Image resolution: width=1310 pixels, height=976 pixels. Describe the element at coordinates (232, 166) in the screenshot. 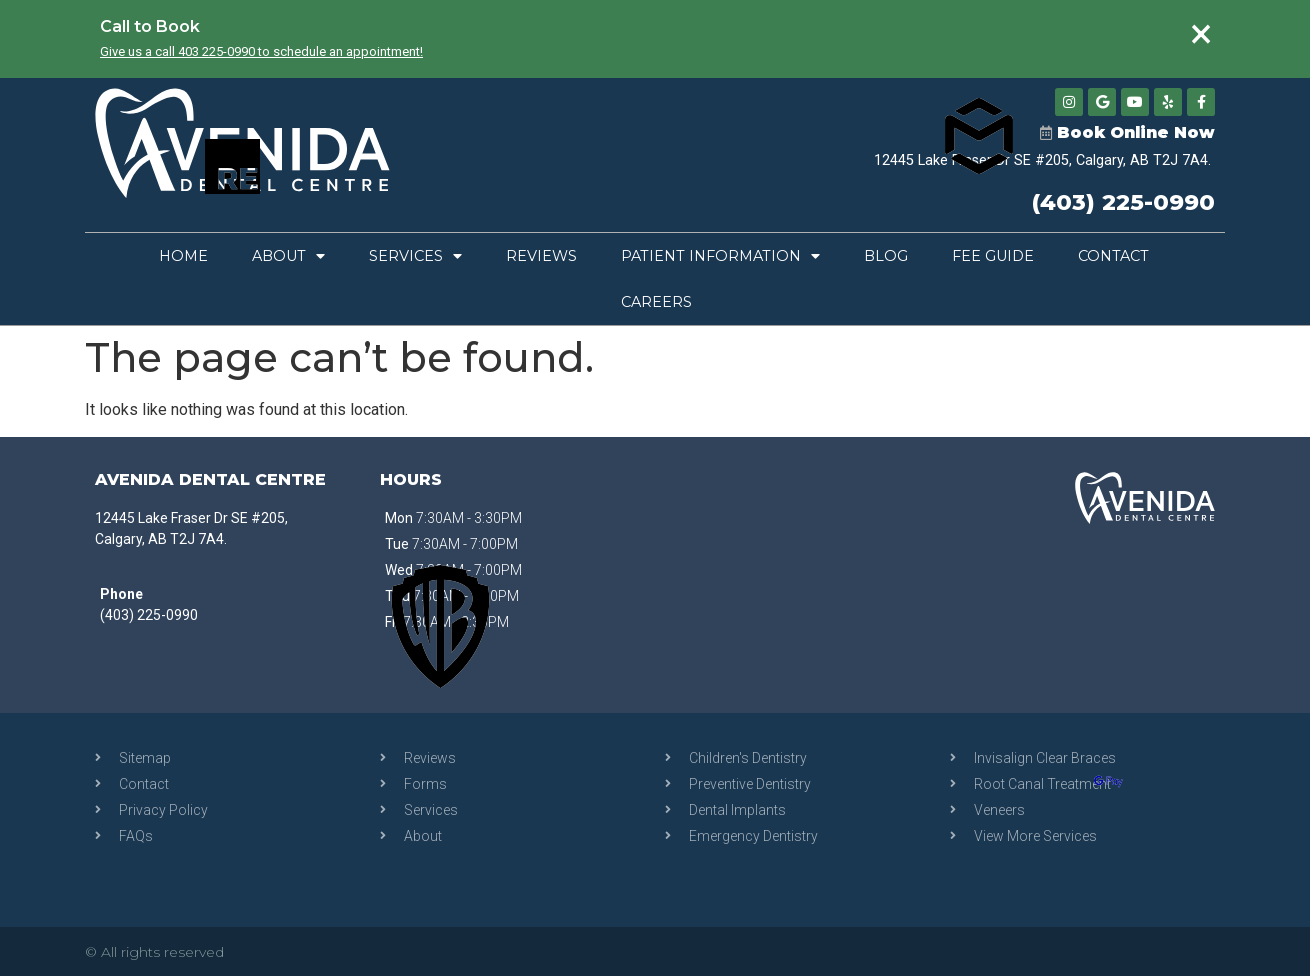

I see `reason programming language logo` at that location.